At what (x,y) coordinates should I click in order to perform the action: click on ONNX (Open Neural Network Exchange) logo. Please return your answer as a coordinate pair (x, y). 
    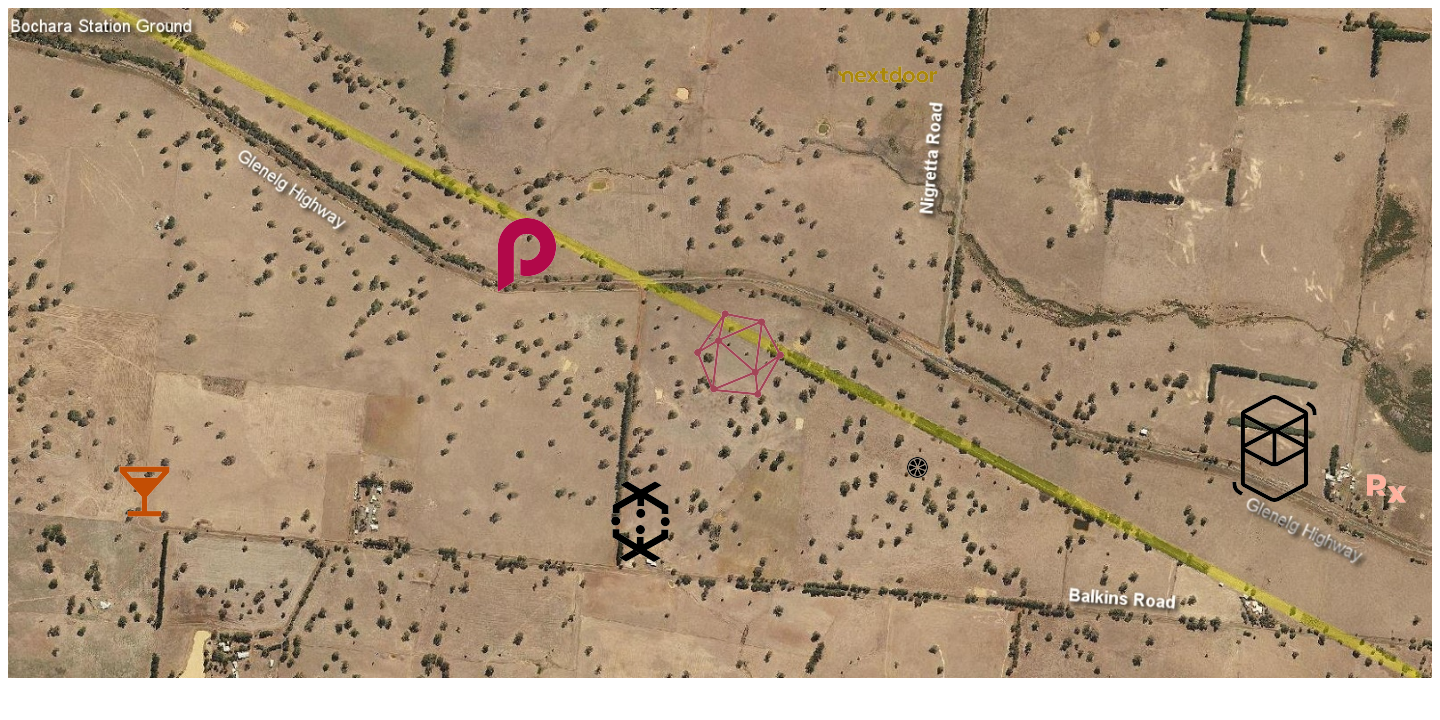
    Looking at the image, I should click on (739, 354).